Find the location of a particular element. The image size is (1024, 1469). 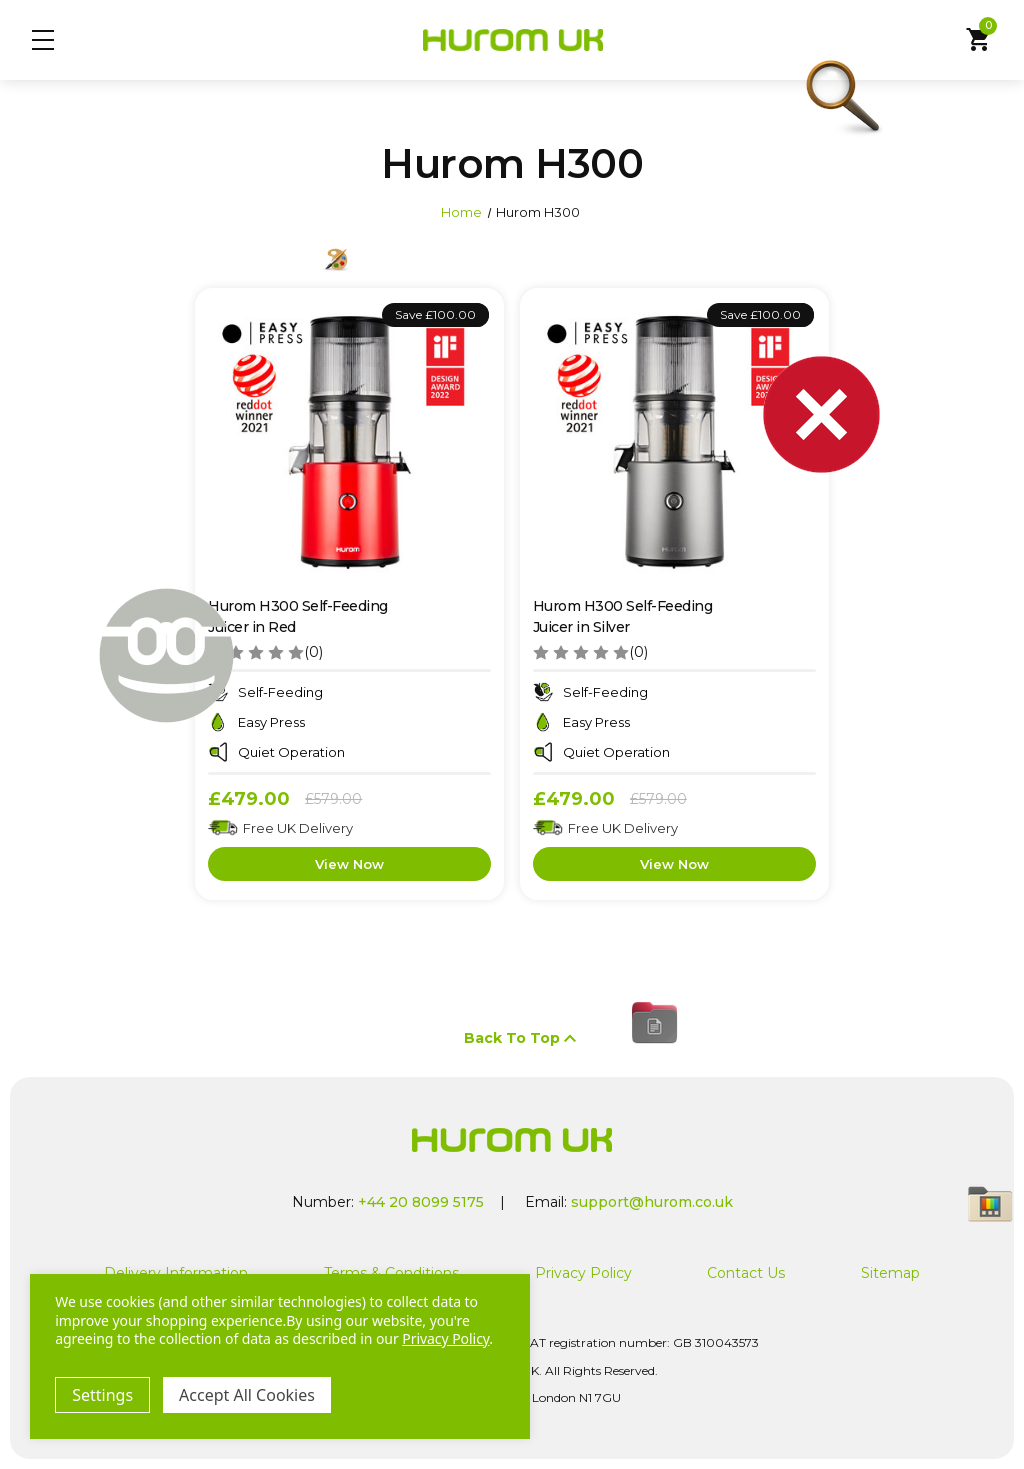

close the current dialog or window is located at coordinates (821, 414).